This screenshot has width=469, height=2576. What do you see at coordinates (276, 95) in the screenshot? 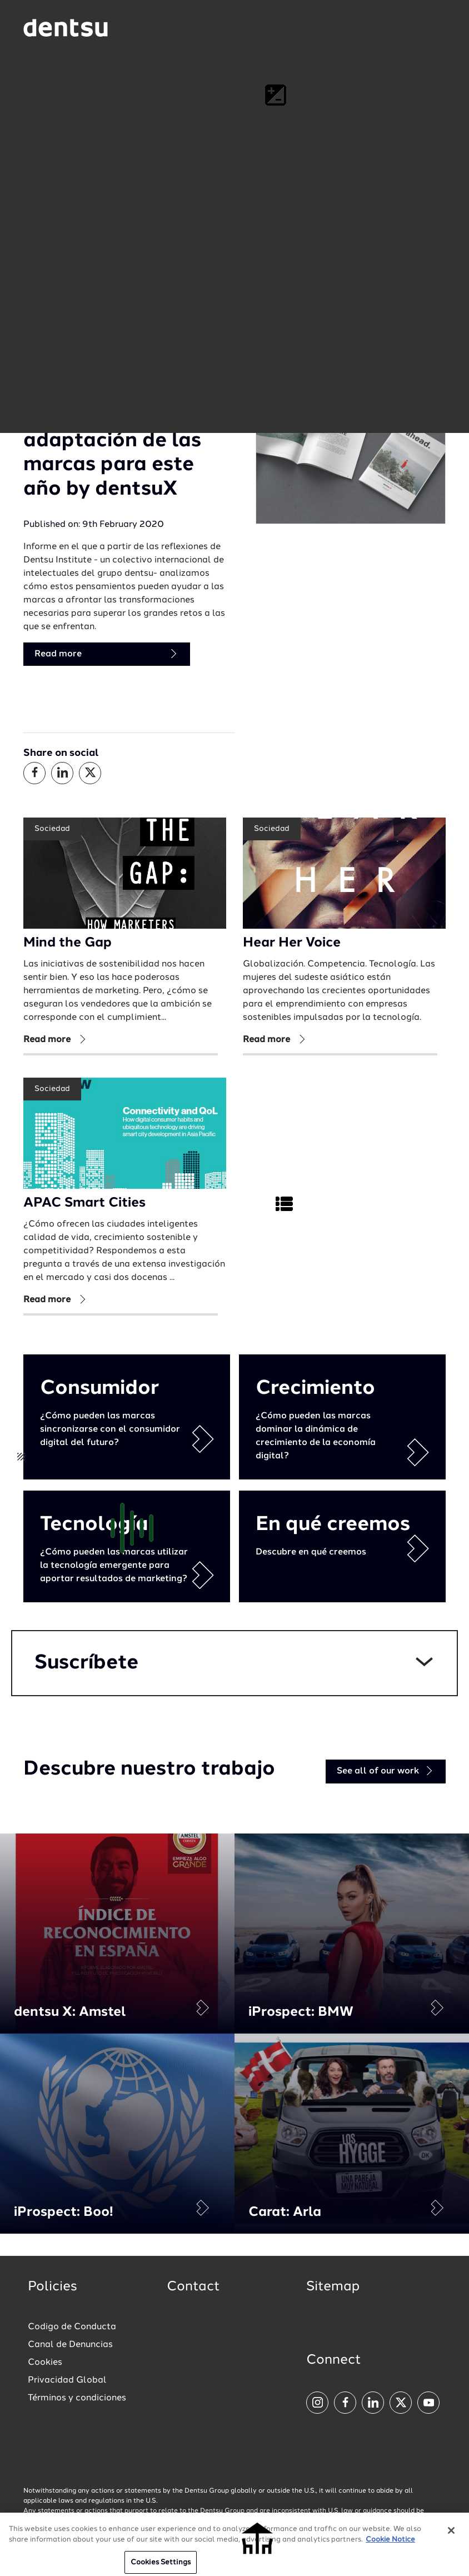
I see `adjust camera ISO sensitivity settings` at bounding box center [276, 95].